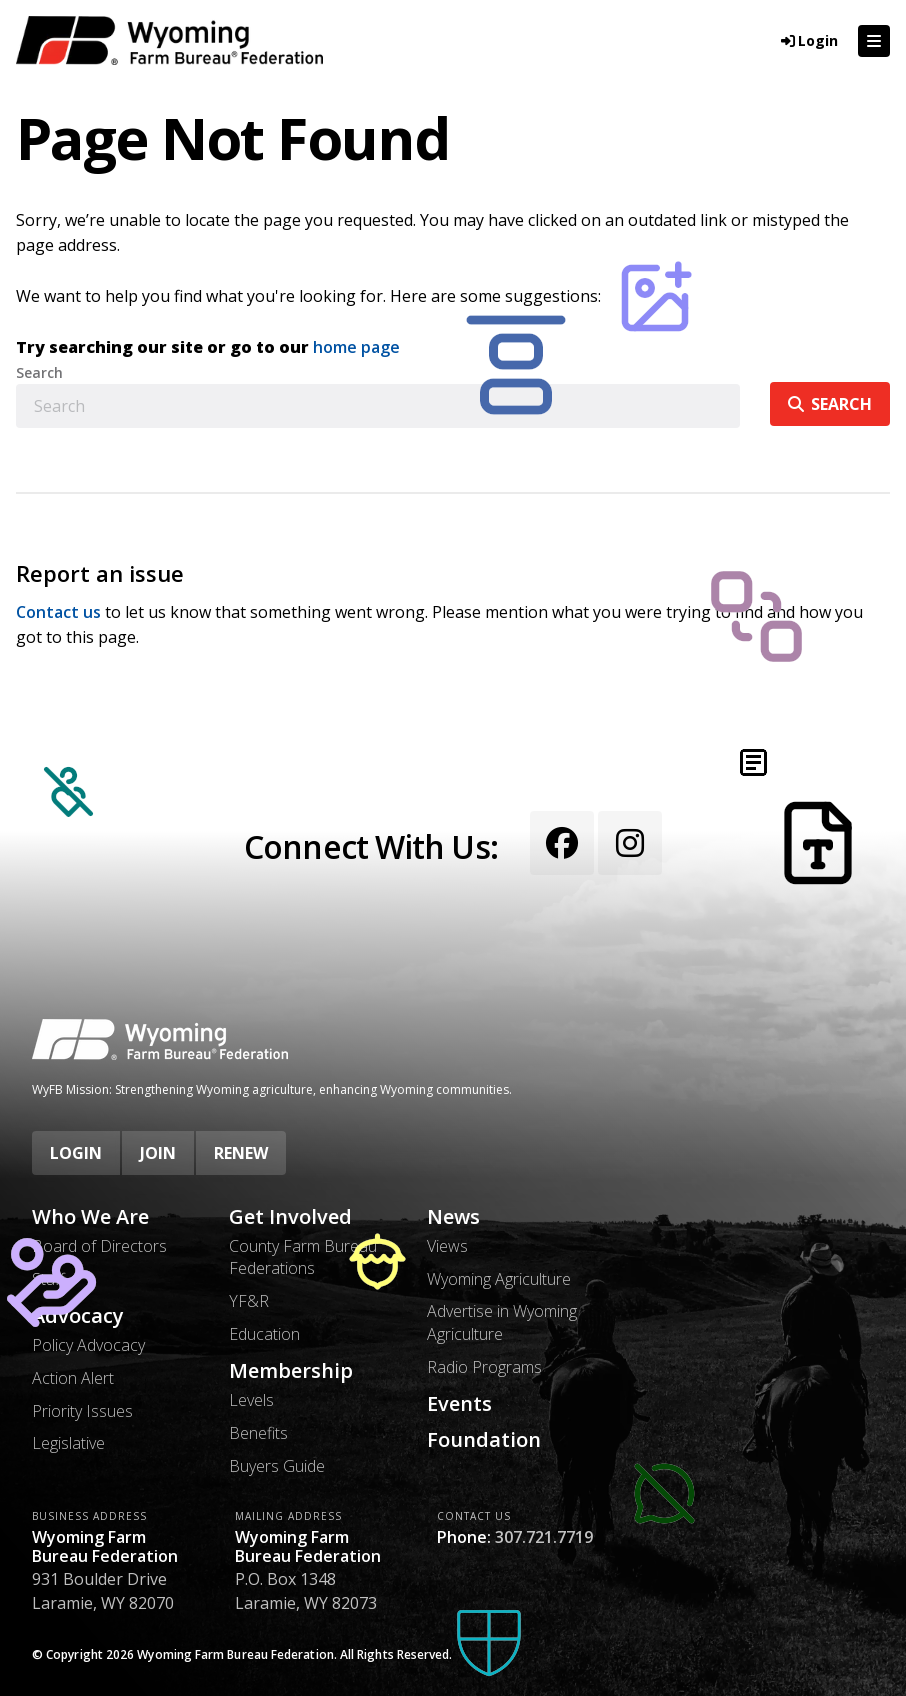 This screenshot has width=906, height=1696. What do you see at coordinates (818, 843) in the screenshot?
I see `view text or document file type` at bounding box center [818, 843].